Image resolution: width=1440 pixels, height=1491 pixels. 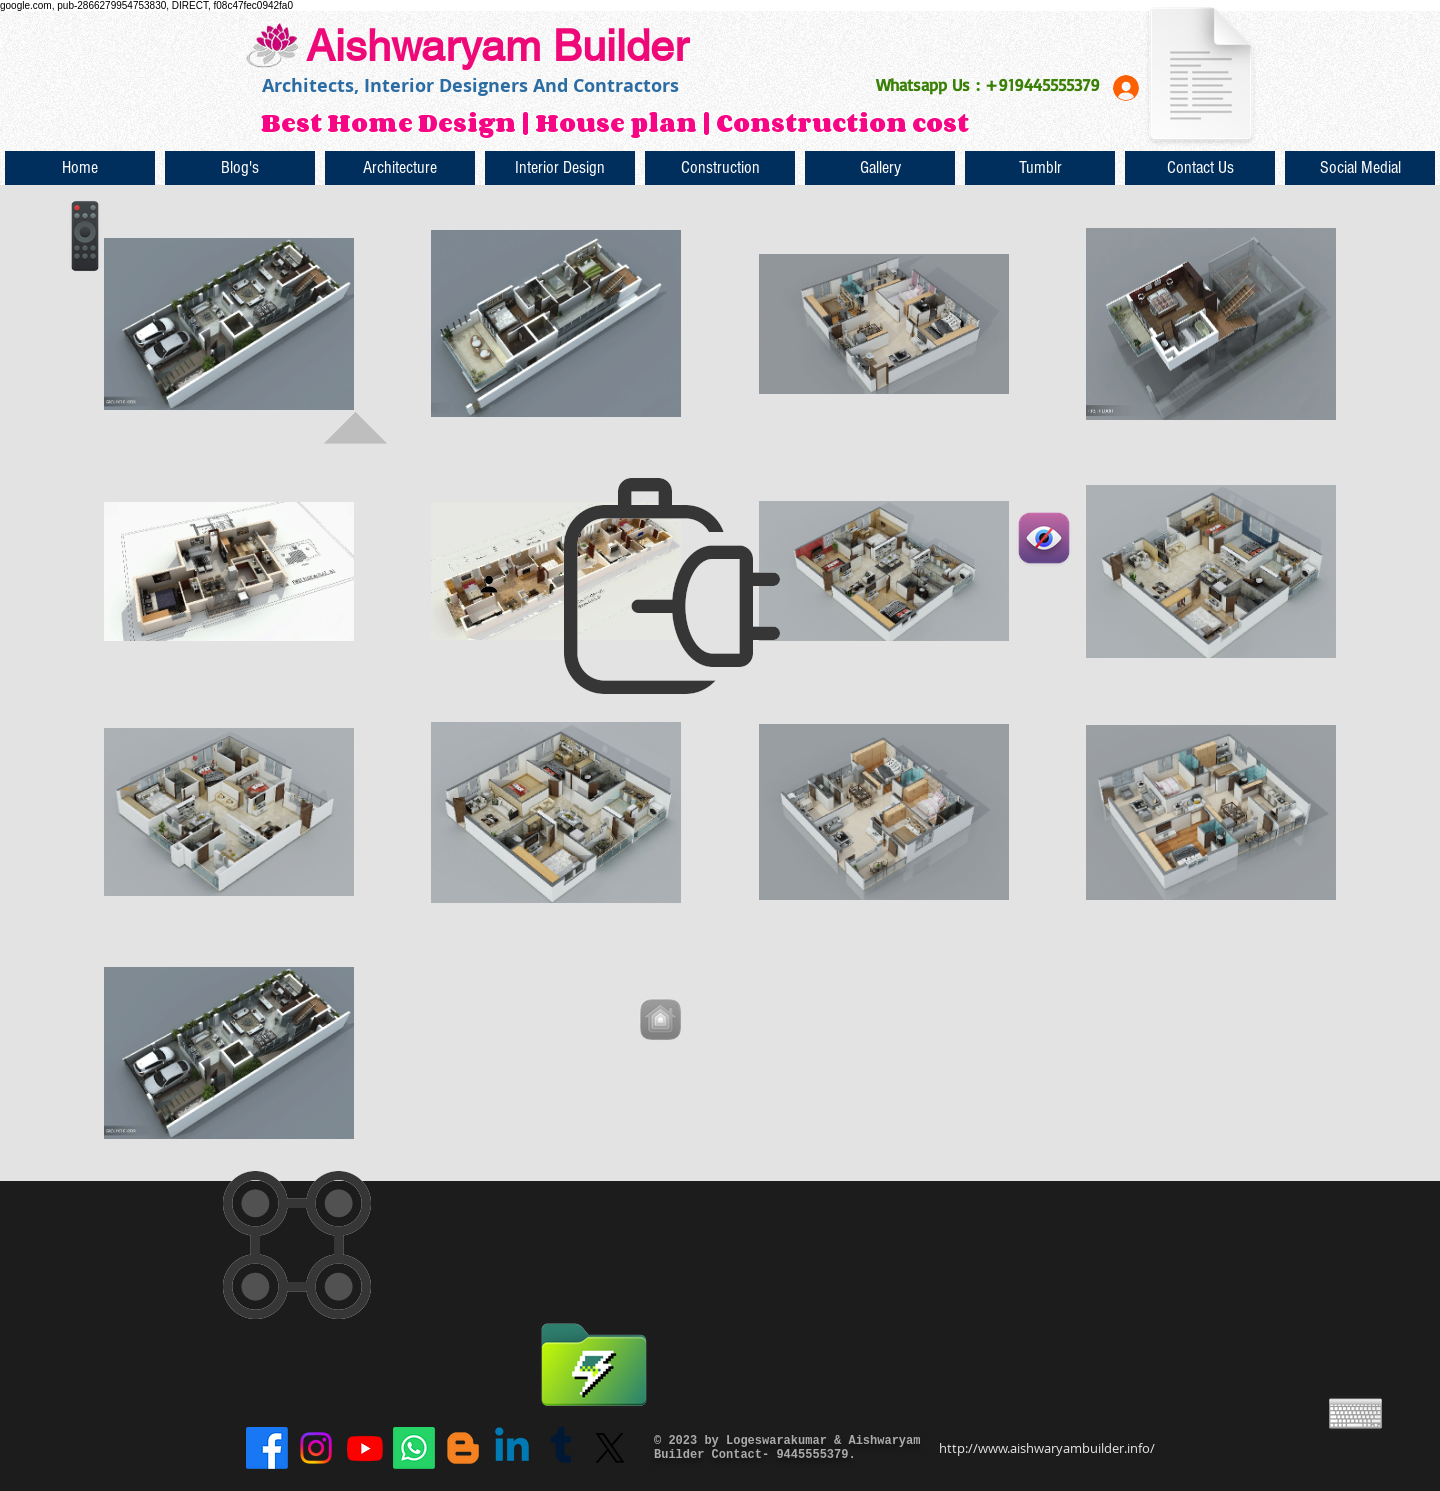 I want to click on connect or manage keyboard input device, so click(x=1355, y=1413).